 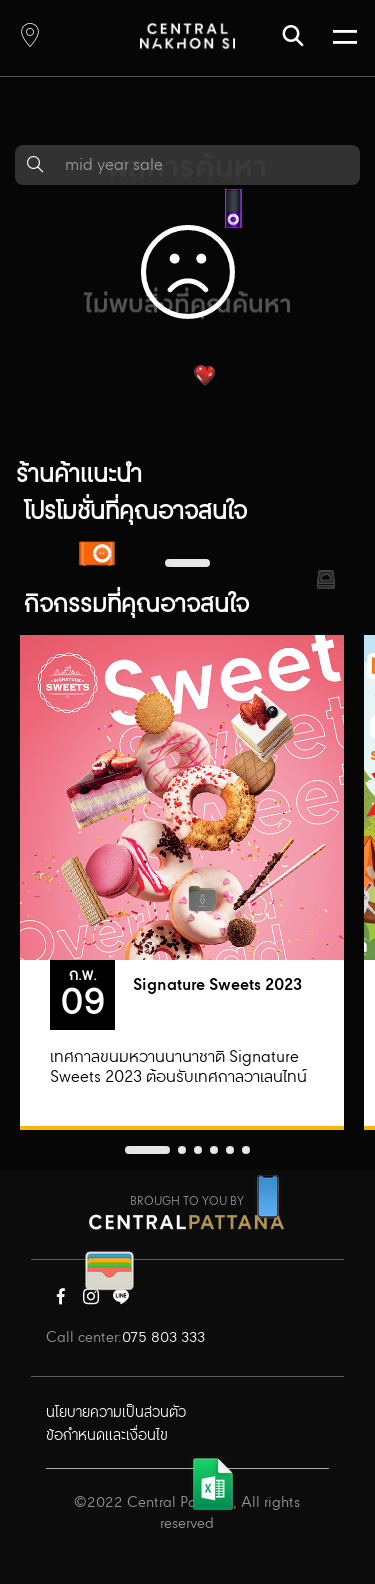 What do you see at coordinates (97, 547) in the screenshot?
I see `iPod shuffle device connected` at bounding box center [97, 547].